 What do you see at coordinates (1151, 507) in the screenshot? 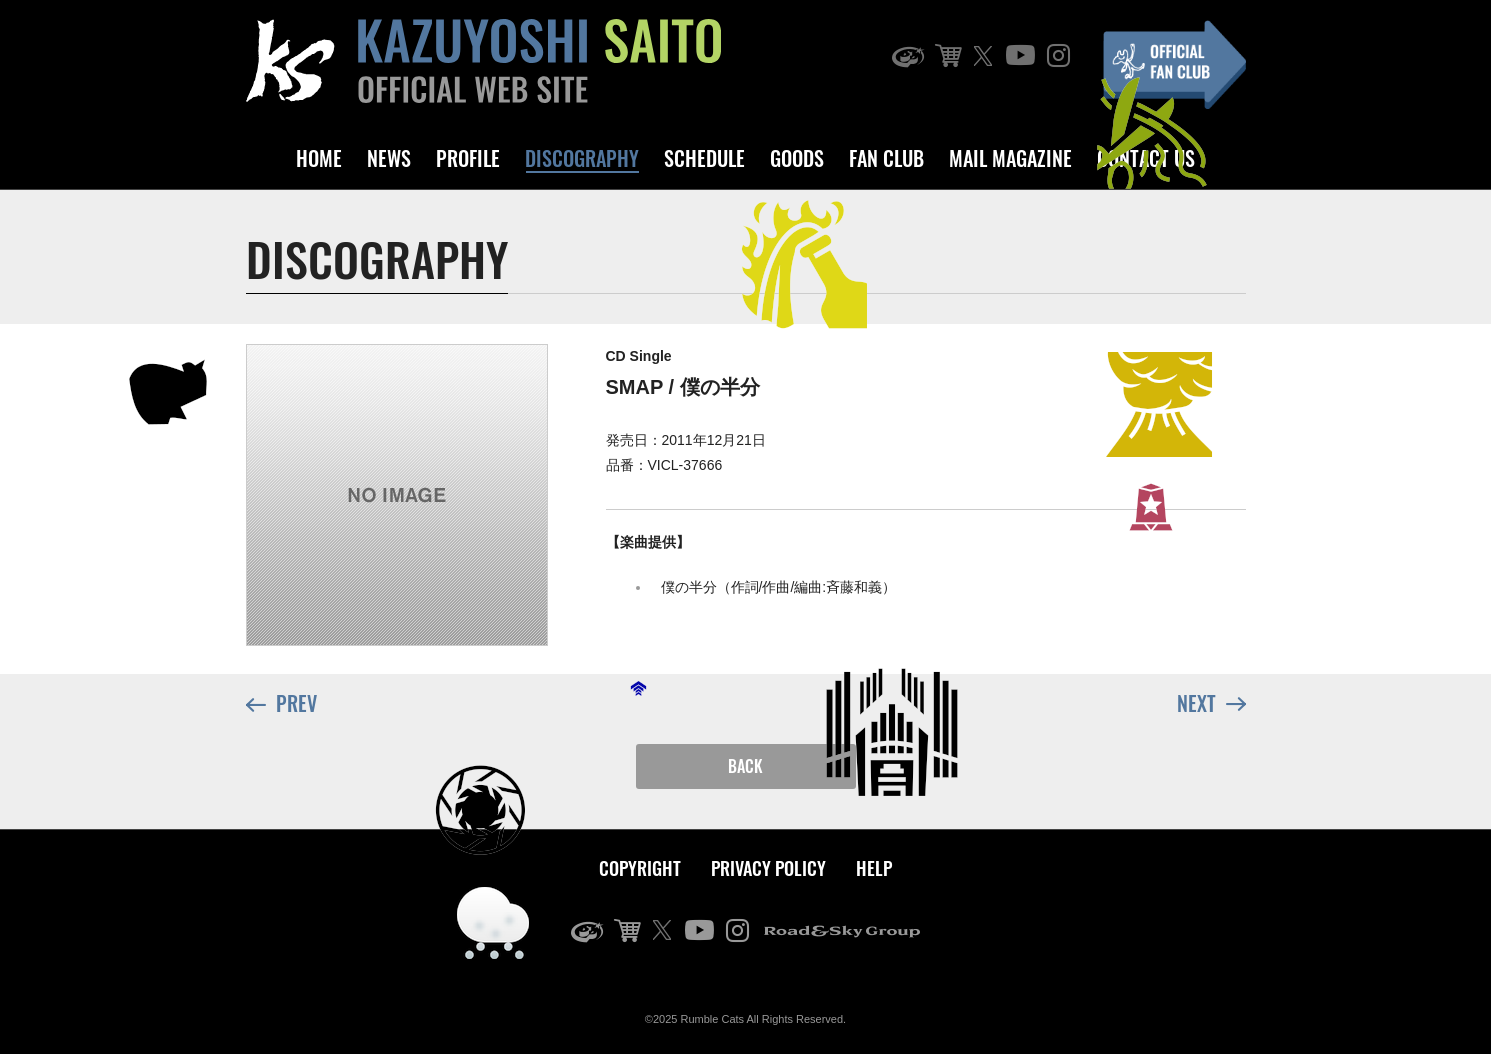
I see `access shrine or altar features in gameplay` at bounding box center [1151, 507].